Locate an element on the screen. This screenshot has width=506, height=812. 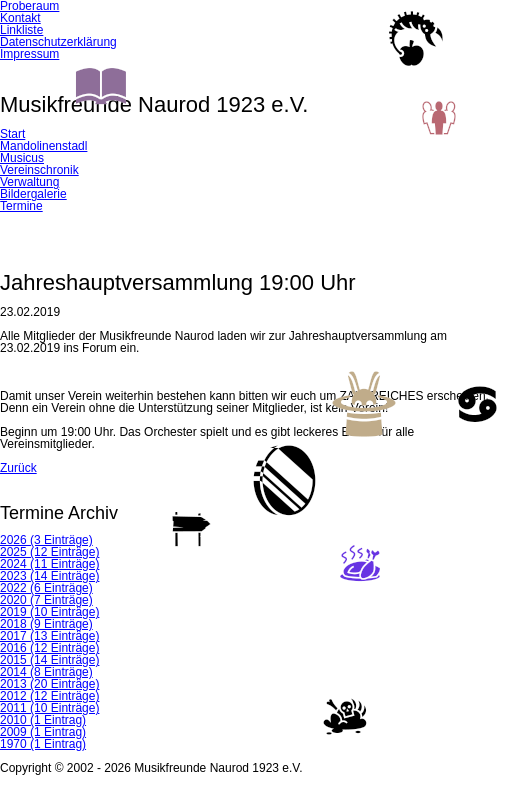
get directions or navigate to a destination is located at coordinates (191, 527).